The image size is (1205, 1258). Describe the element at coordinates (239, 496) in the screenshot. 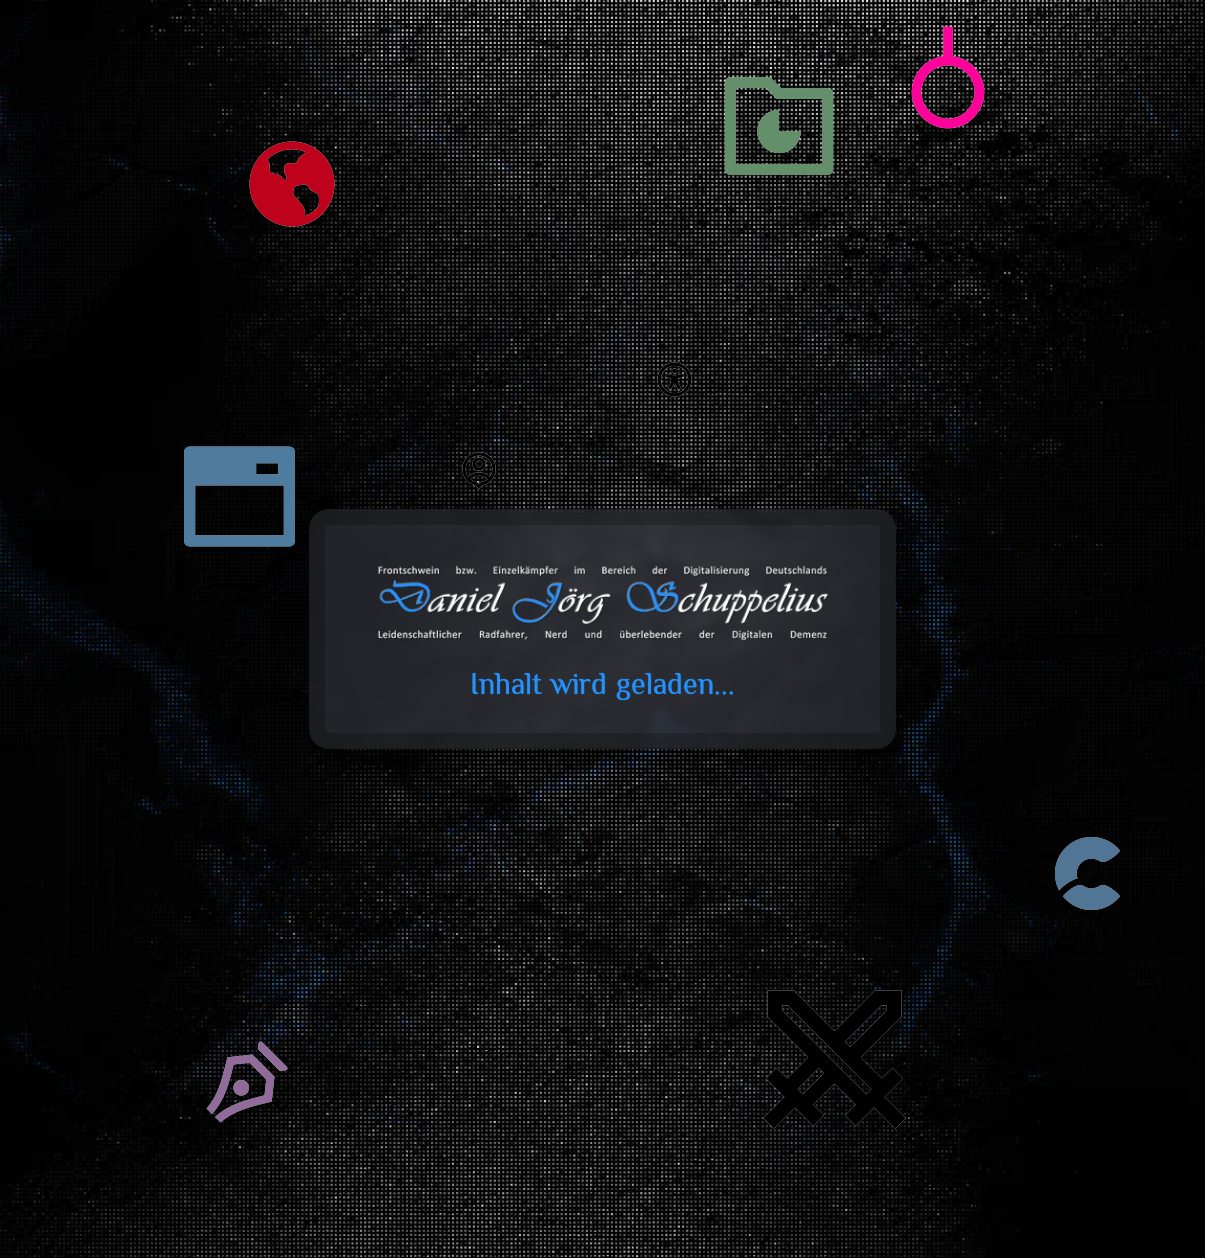

I see `open a new browser window` at that location.